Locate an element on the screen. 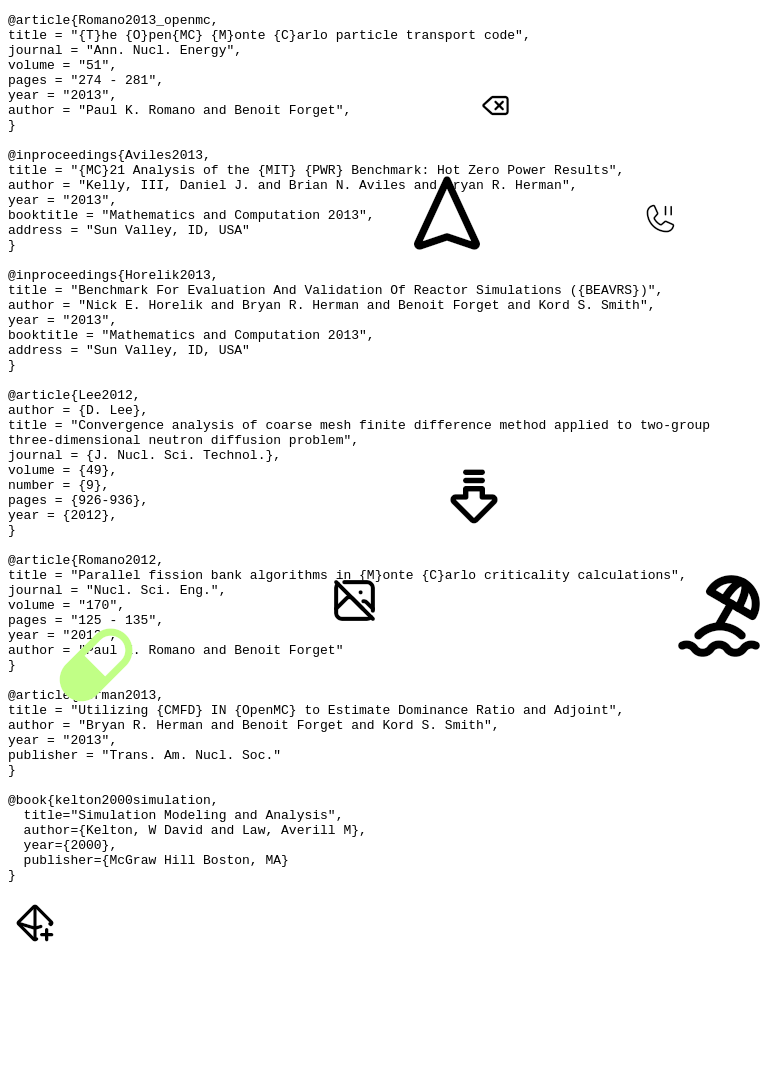 The height and width of the screenshot is (1070, 768). download all items in queue is located at coordinates (474, 497).